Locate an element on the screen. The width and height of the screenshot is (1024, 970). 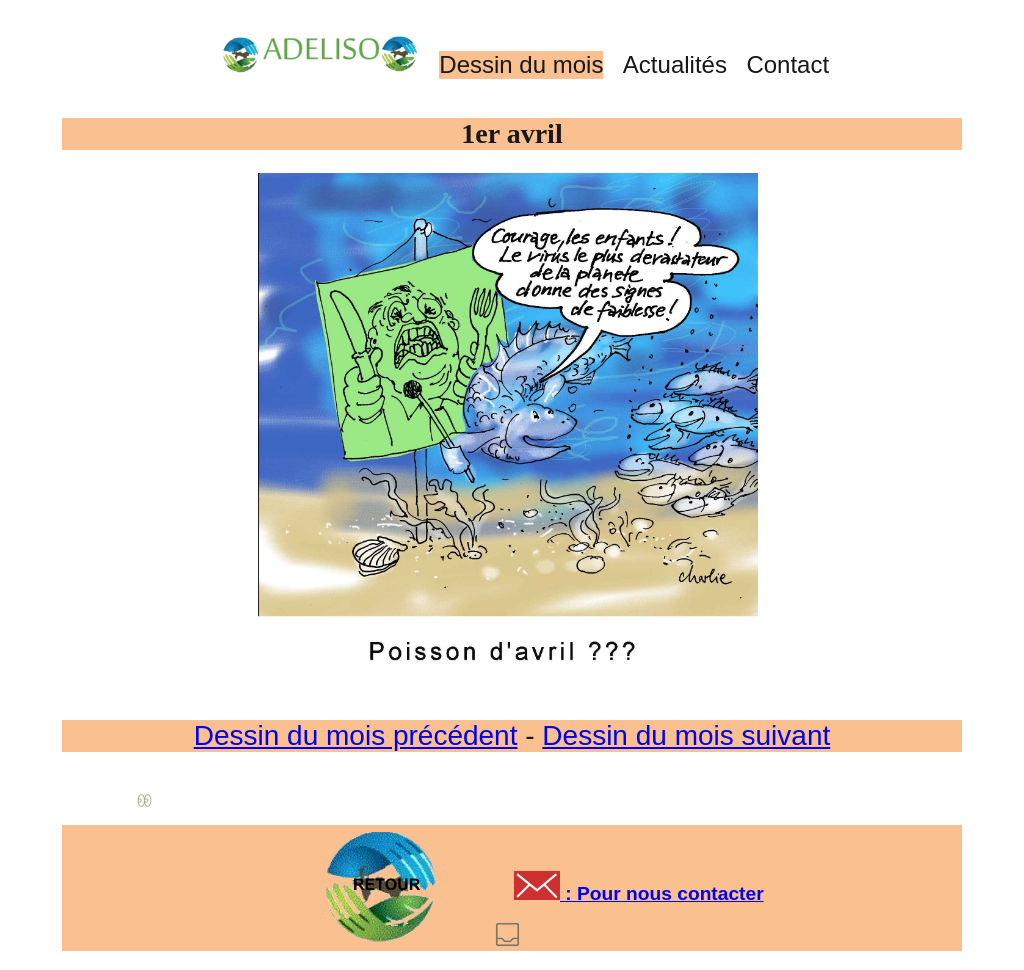
indicates someone is viewing or watching is located at coordinates (144, 800).